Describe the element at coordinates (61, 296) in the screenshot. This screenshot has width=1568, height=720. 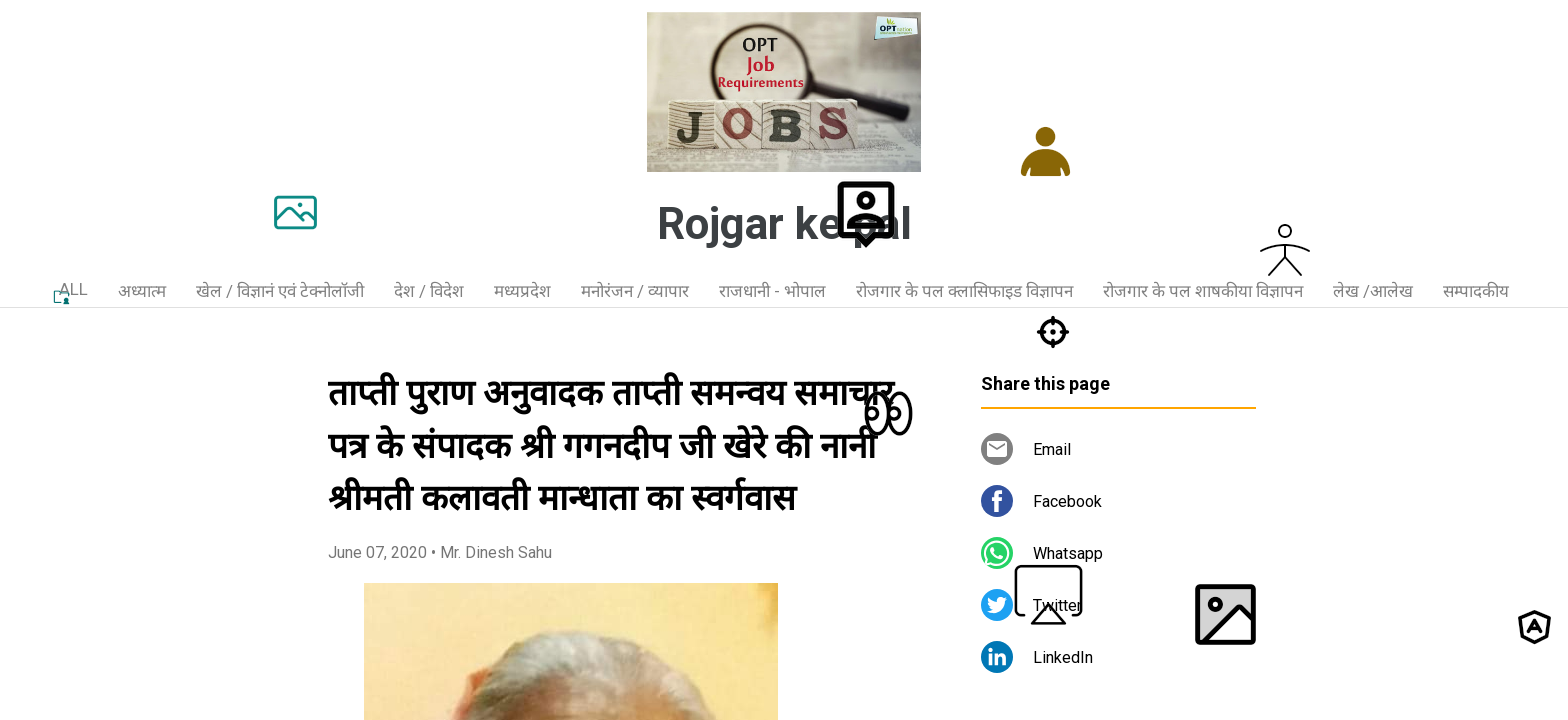
I see `access user profile folder` at that location.